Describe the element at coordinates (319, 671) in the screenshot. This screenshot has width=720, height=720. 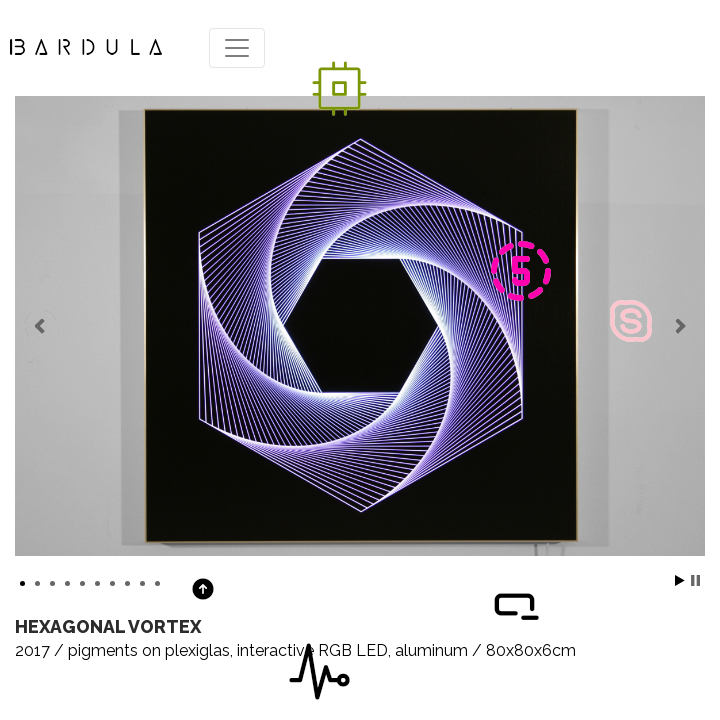
I see `view health or heart rate data` at that location.